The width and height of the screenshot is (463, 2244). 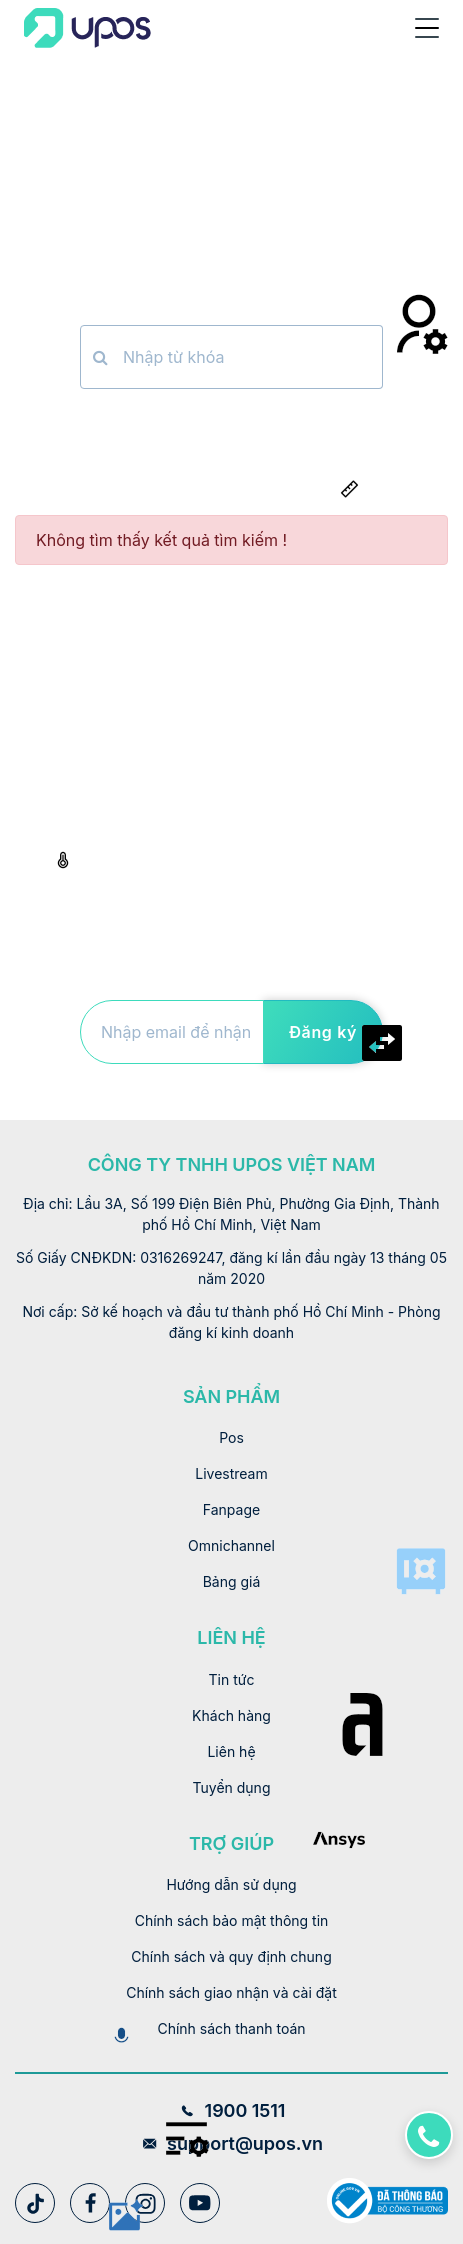 What do you see at coordinates (186, 2138) in the screenshot?
I see `access list or menu settings` at bounding box center [186, 2138].